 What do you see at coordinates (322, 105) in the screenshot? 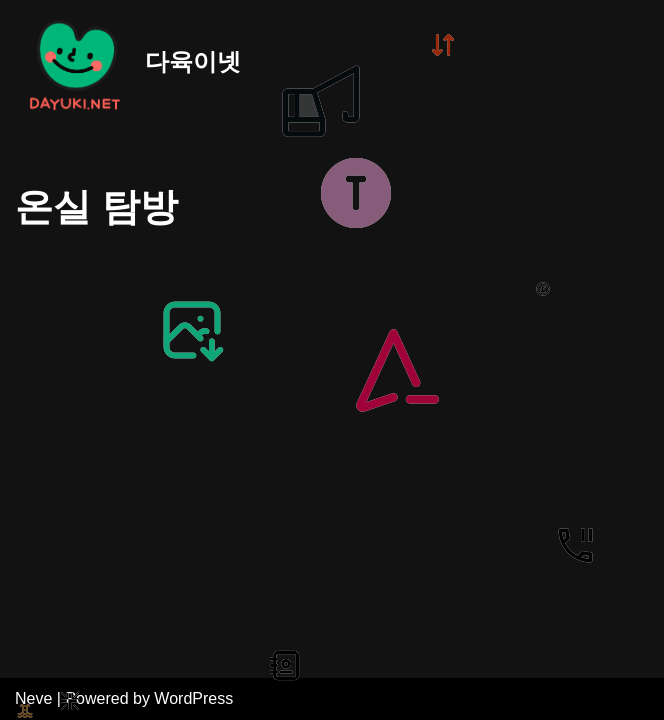
I see `construction or building in progress` at bounding box center [322, 105].